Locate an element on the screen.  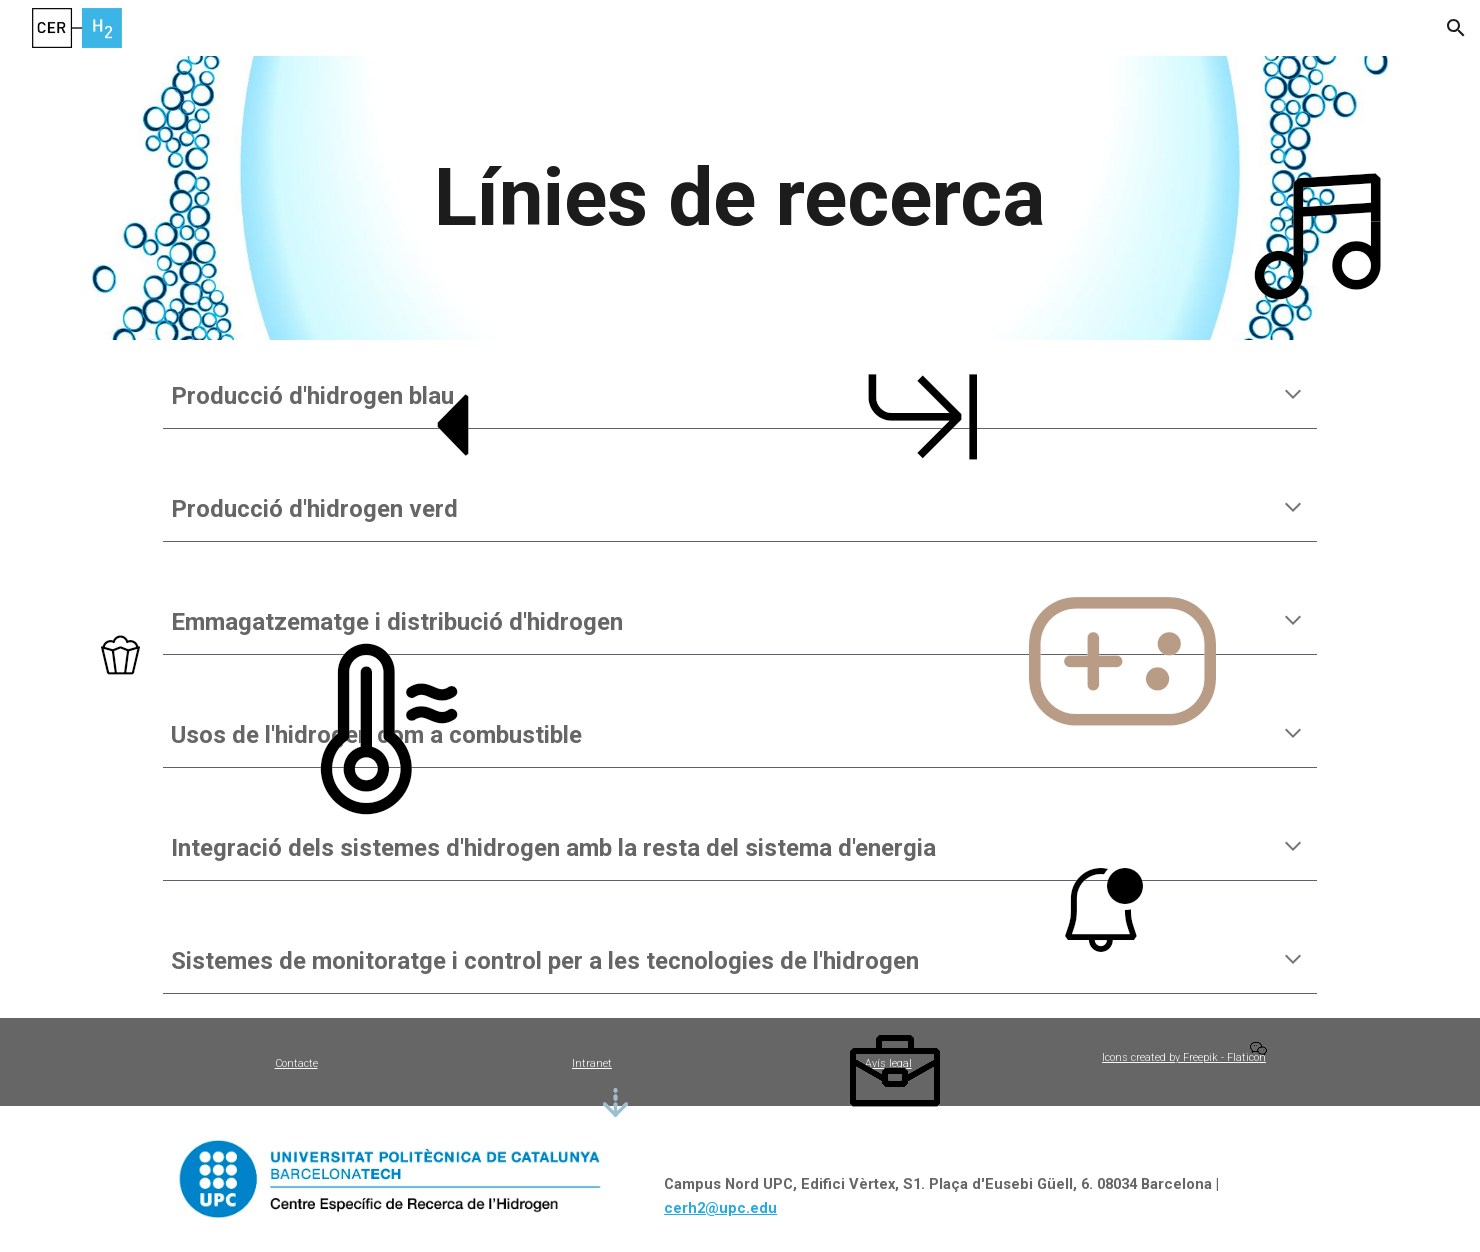
indicates new notifications are available is located at coordinates (1101, 910).